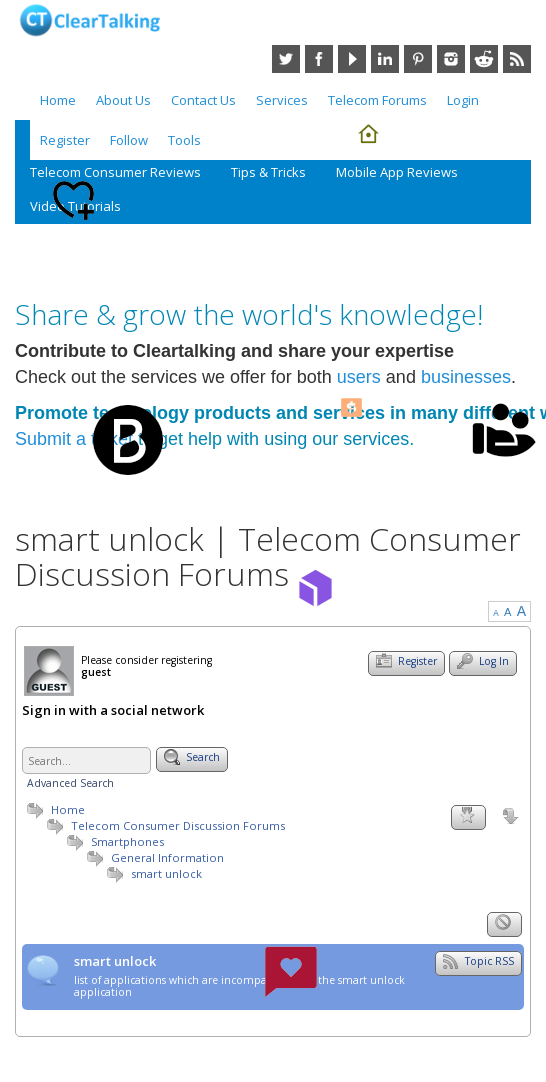 The width and height of the screenshot is (546, 1082). What do you see at coordinates (503, 431) in the screenshot?
I see `make a payment or send money` at bounding box center [503, 431].